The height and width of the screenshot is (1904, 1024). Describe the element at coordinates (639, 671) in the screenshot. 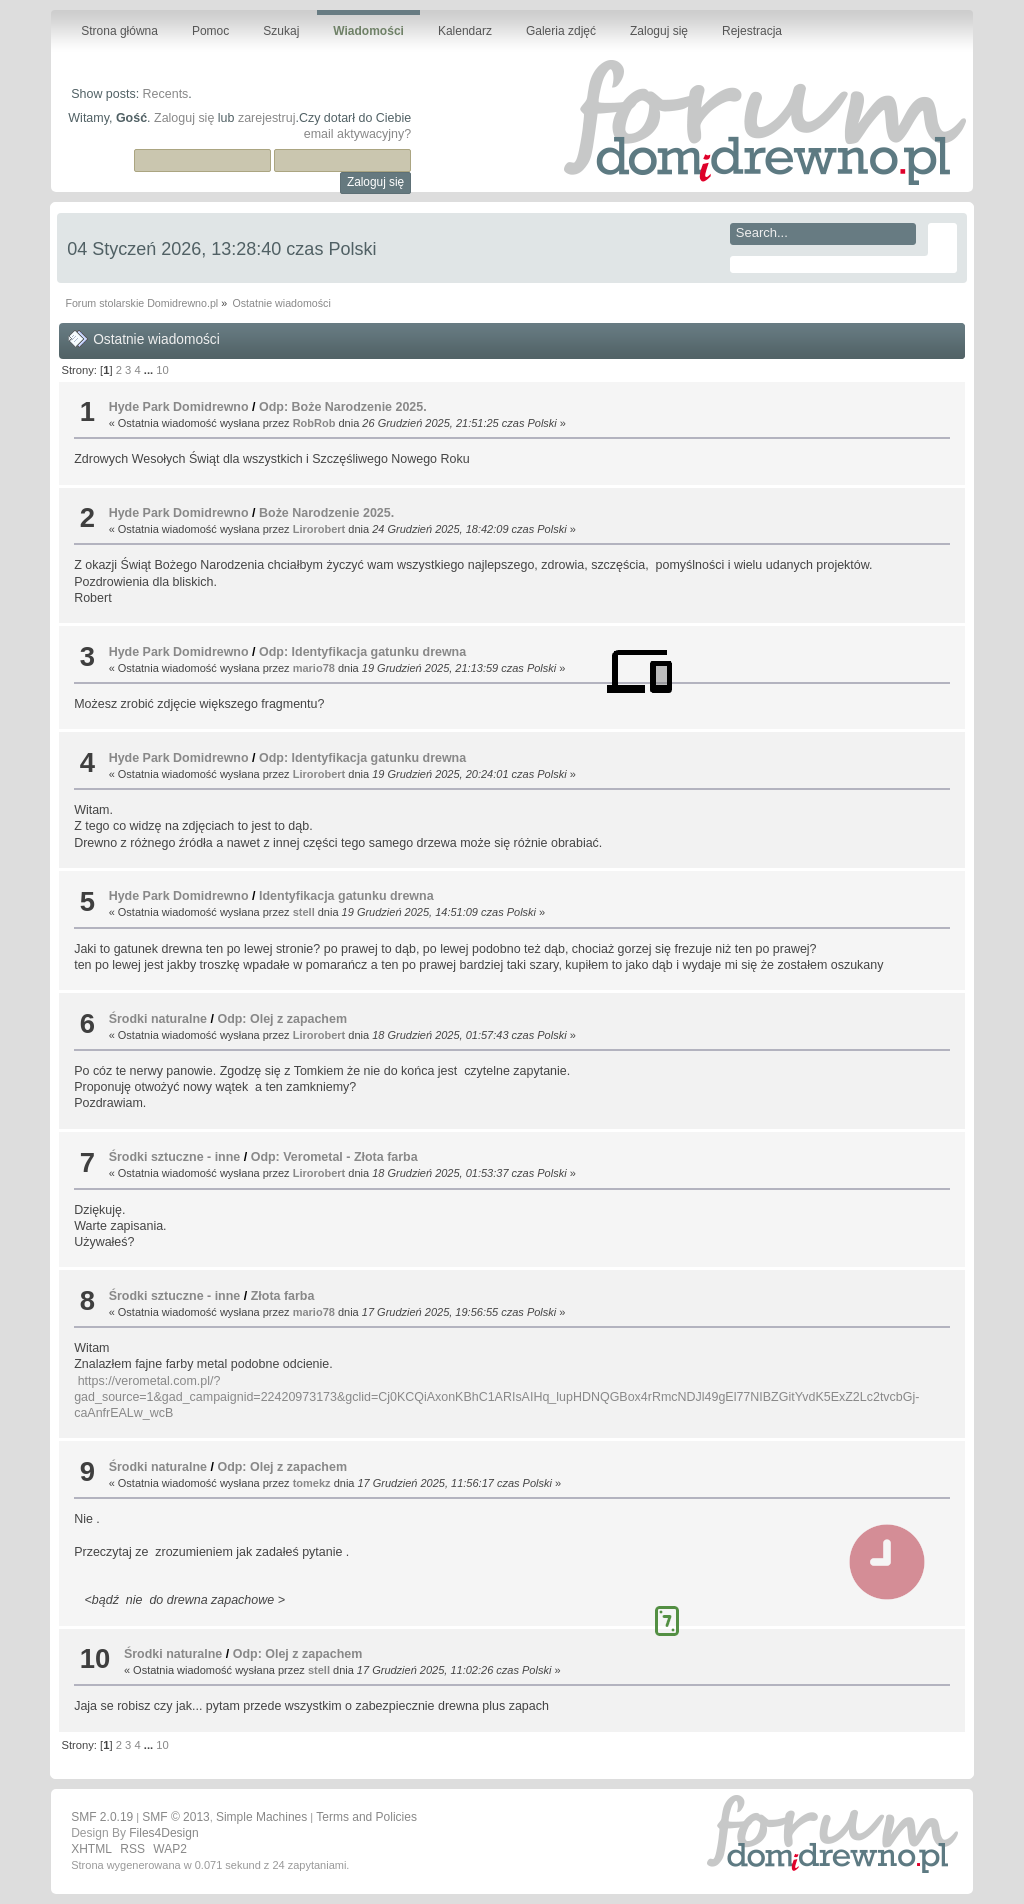

I see `view connected devices` at that location.